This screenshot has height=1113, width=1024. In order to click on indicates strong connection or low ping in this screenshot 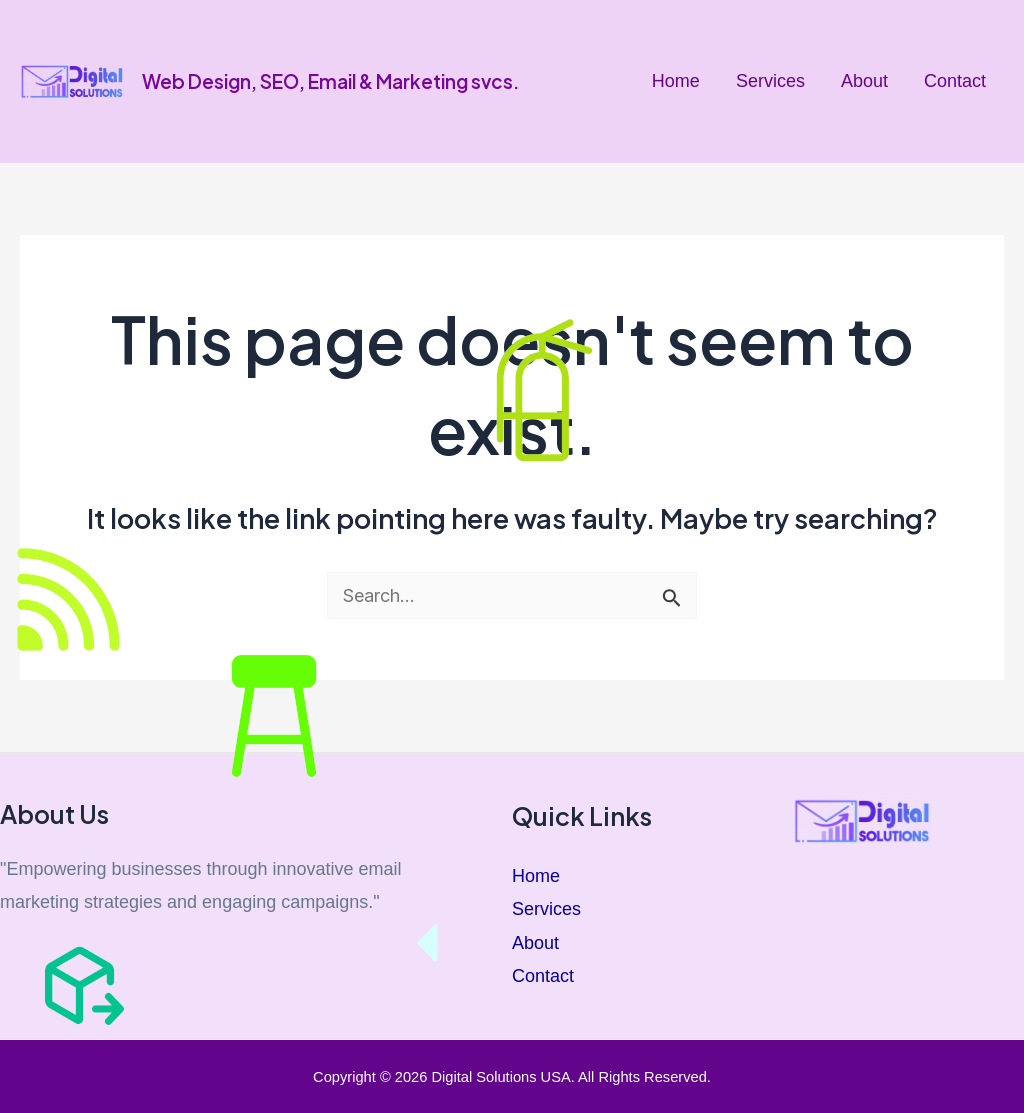, I will do `click(68, 599)`.